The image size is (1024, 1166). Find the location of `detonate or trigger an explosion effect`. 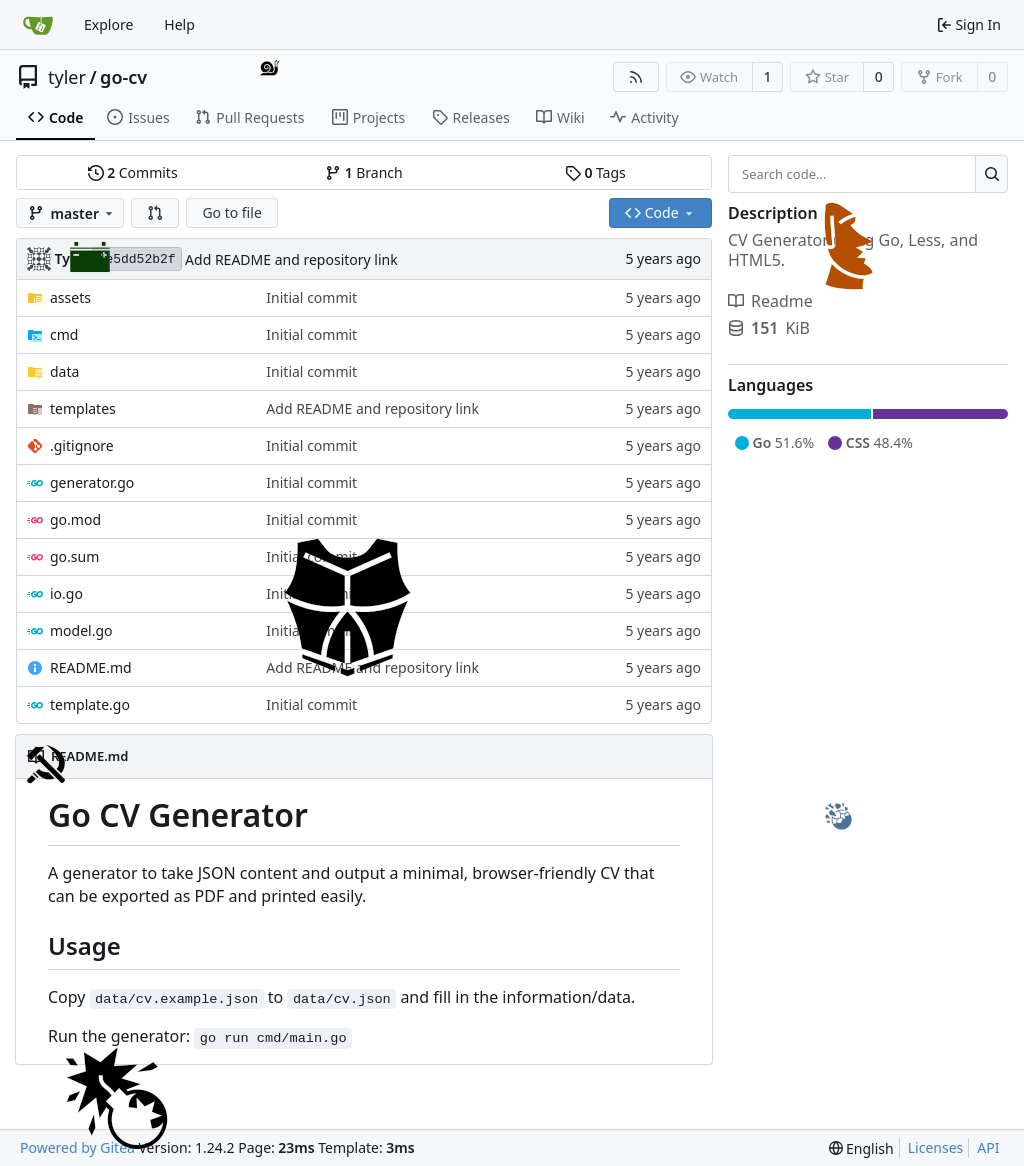

detonate or trigger an explosion effect is located at coordinates (117, 1098).